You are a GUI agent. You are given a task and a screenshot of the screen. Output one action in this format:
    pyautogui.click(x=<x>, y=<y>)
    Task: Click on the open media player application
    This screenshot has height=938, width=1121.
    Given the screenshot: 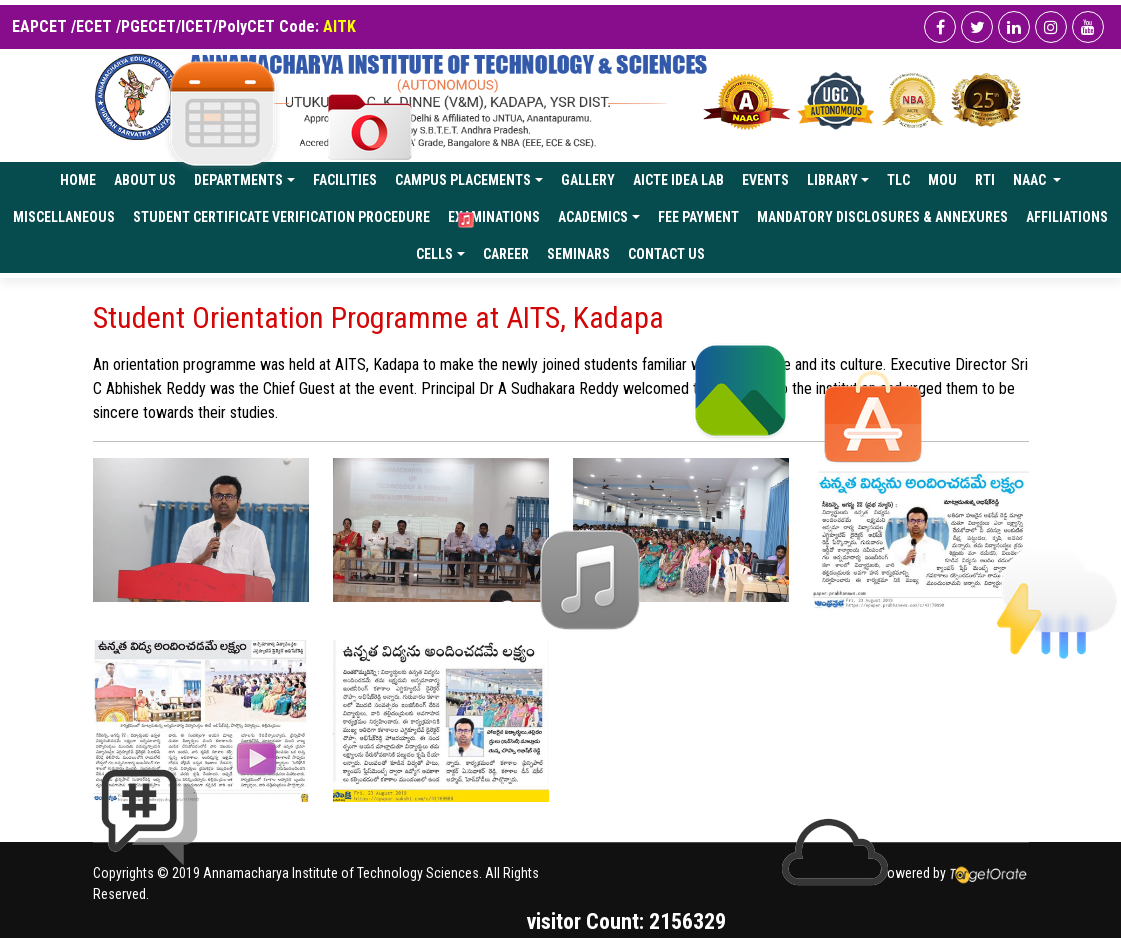 What is the action you would take?
    pyautogui.click(x=256, y=758)
    